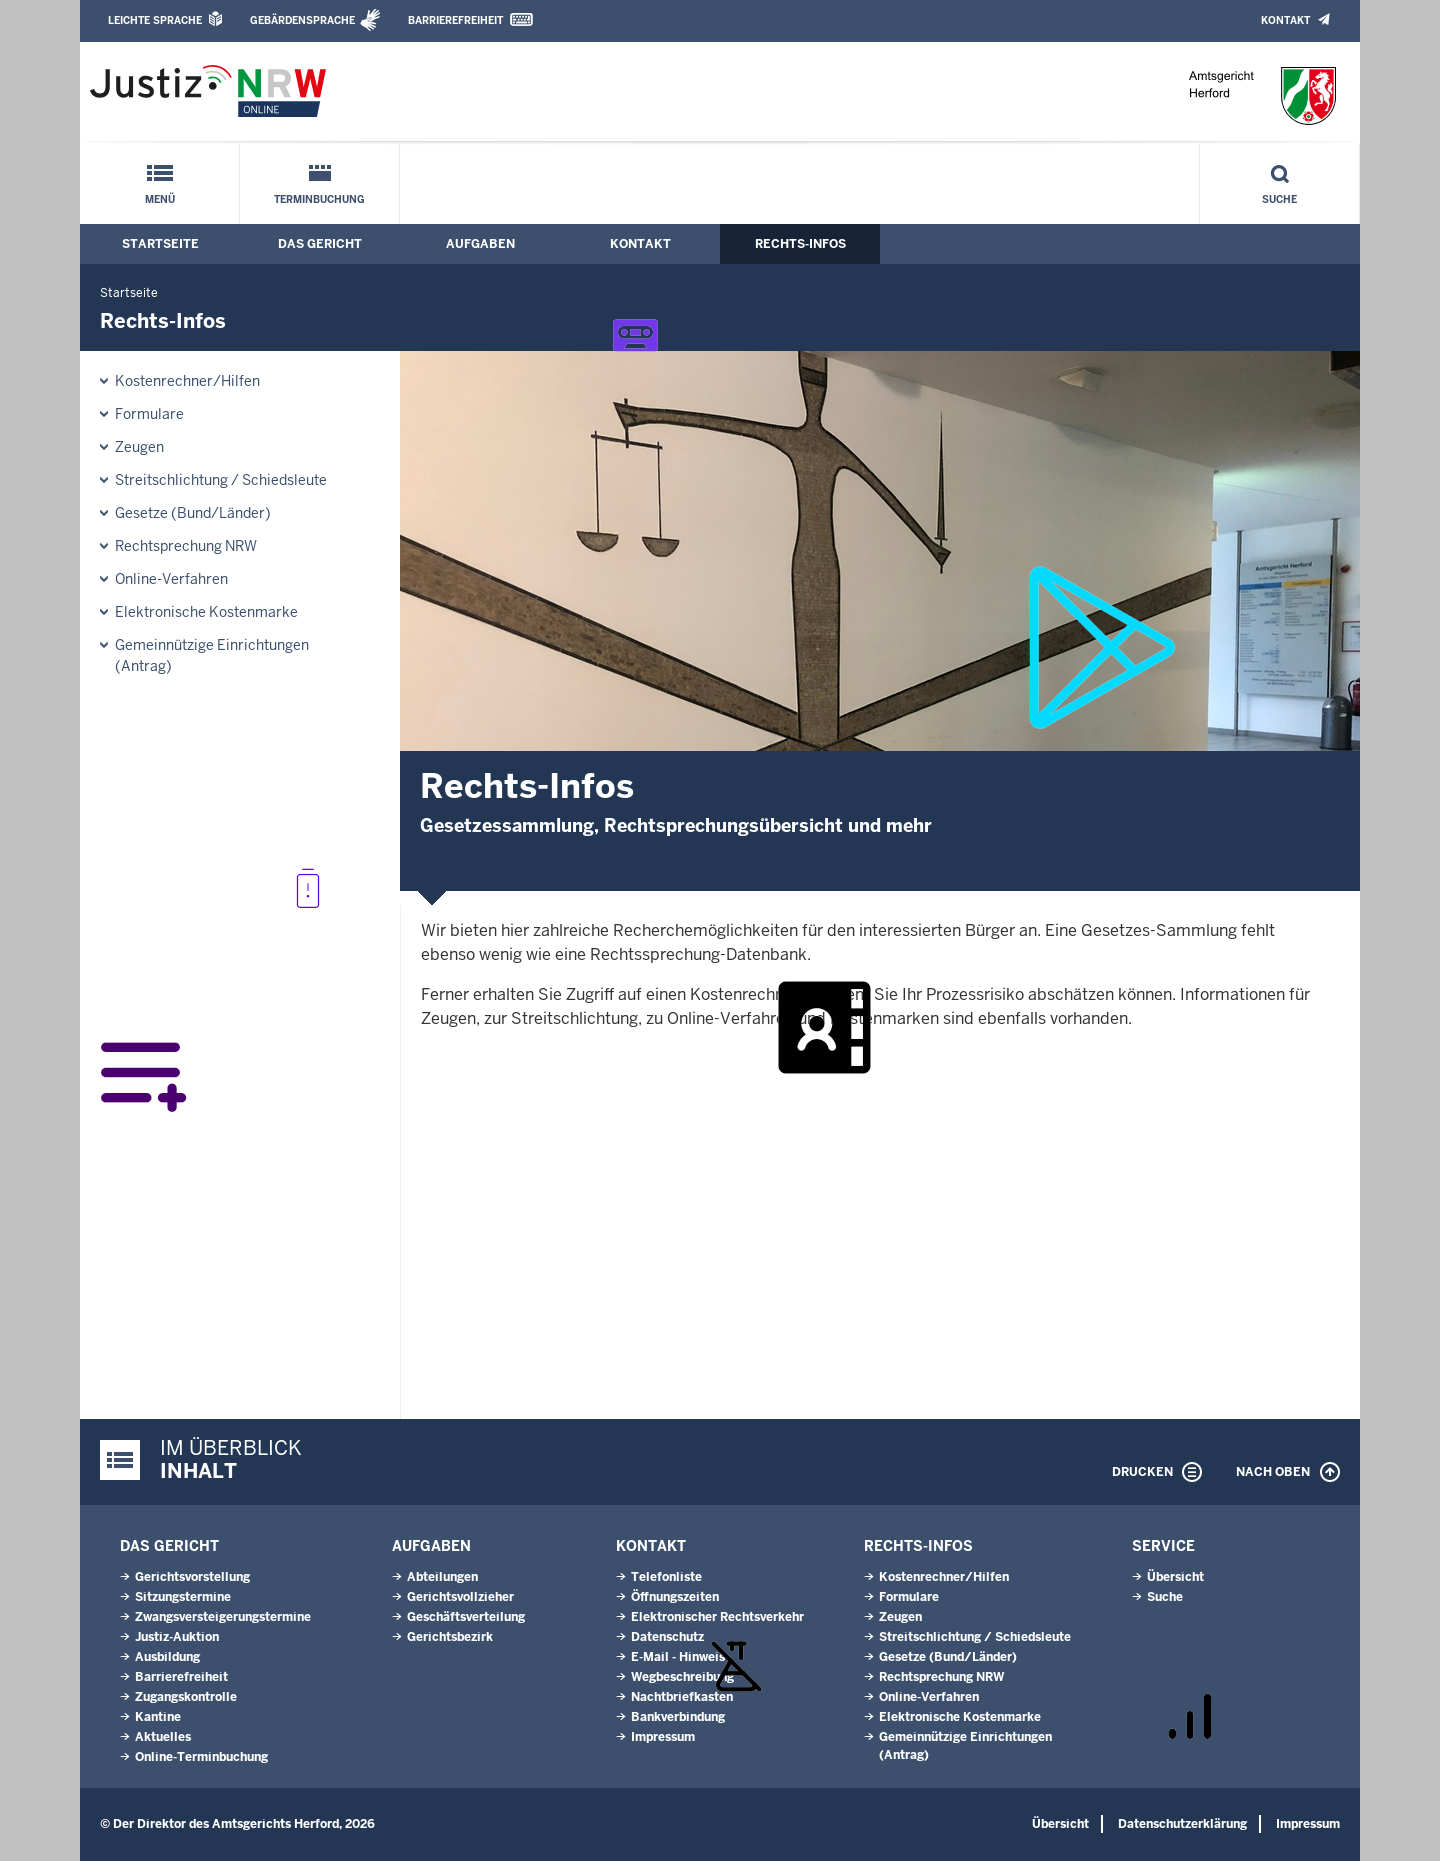 The image size is (1440, 1861). What do you see at coordinates (635, 335) in the screenshot?
I see `access audio recordings or voice memos` at bounding box center [635, 335].